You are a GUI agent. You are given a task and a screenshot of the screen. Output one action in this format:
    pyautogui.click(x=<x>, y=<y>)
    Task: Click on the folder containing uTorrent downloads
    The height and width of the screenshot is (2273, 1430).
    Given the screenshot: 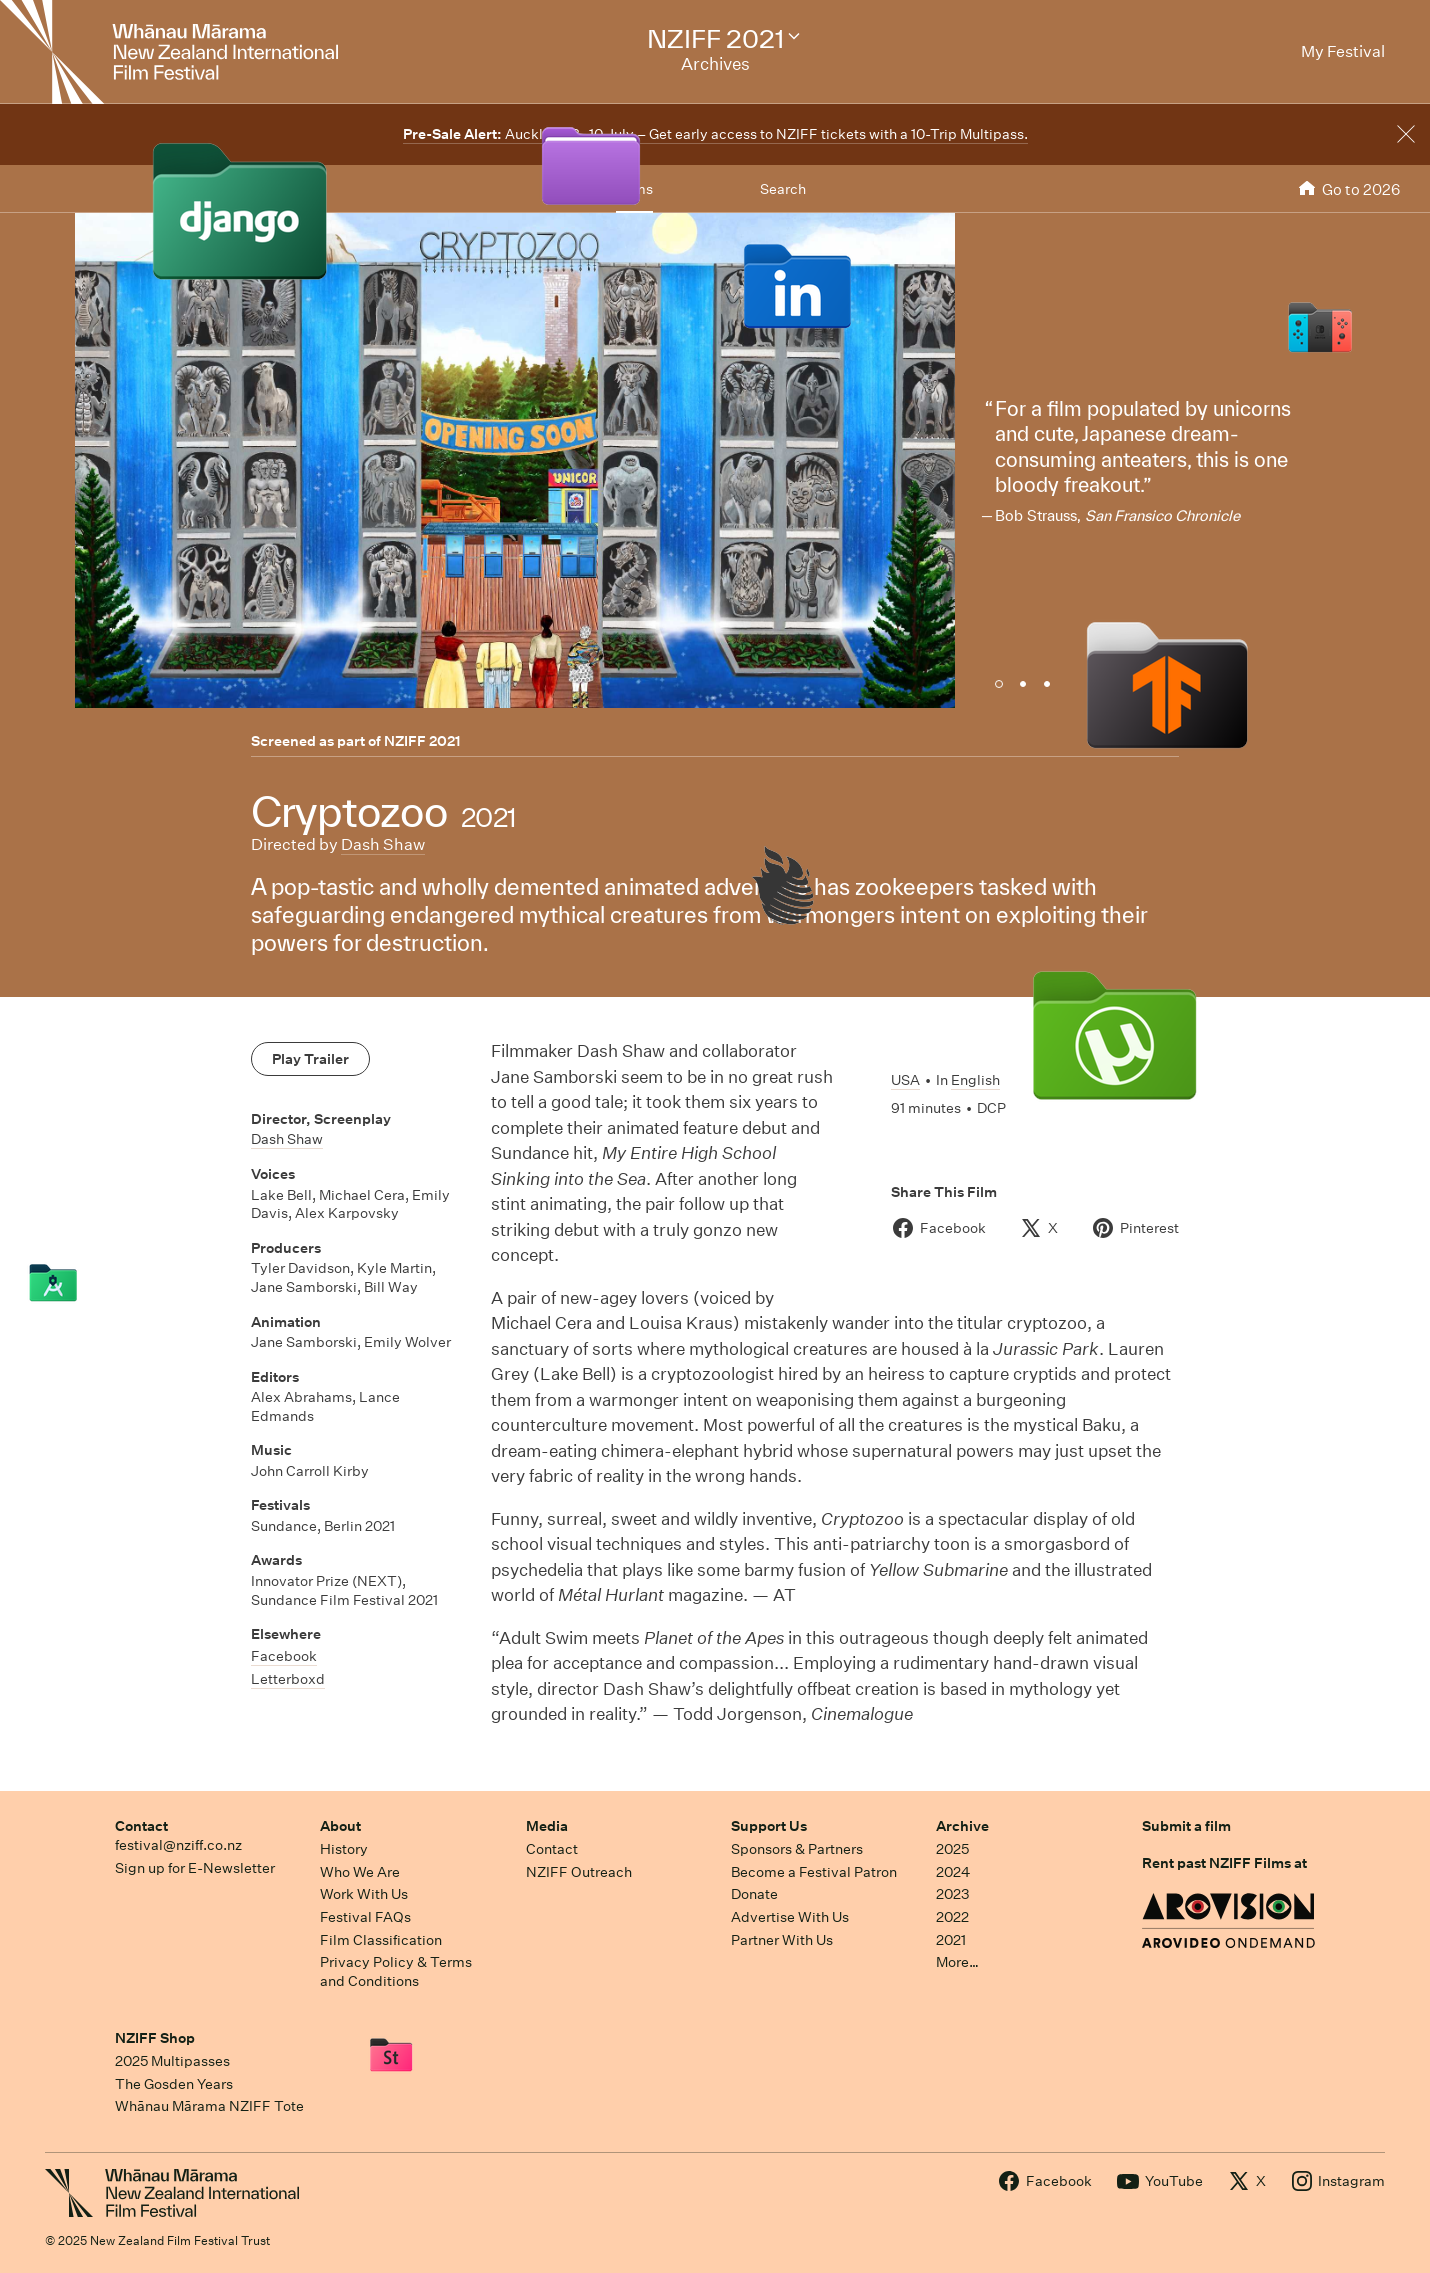 What is the action you would take?
    pyautogui.click(x=1114, y=1040)
    